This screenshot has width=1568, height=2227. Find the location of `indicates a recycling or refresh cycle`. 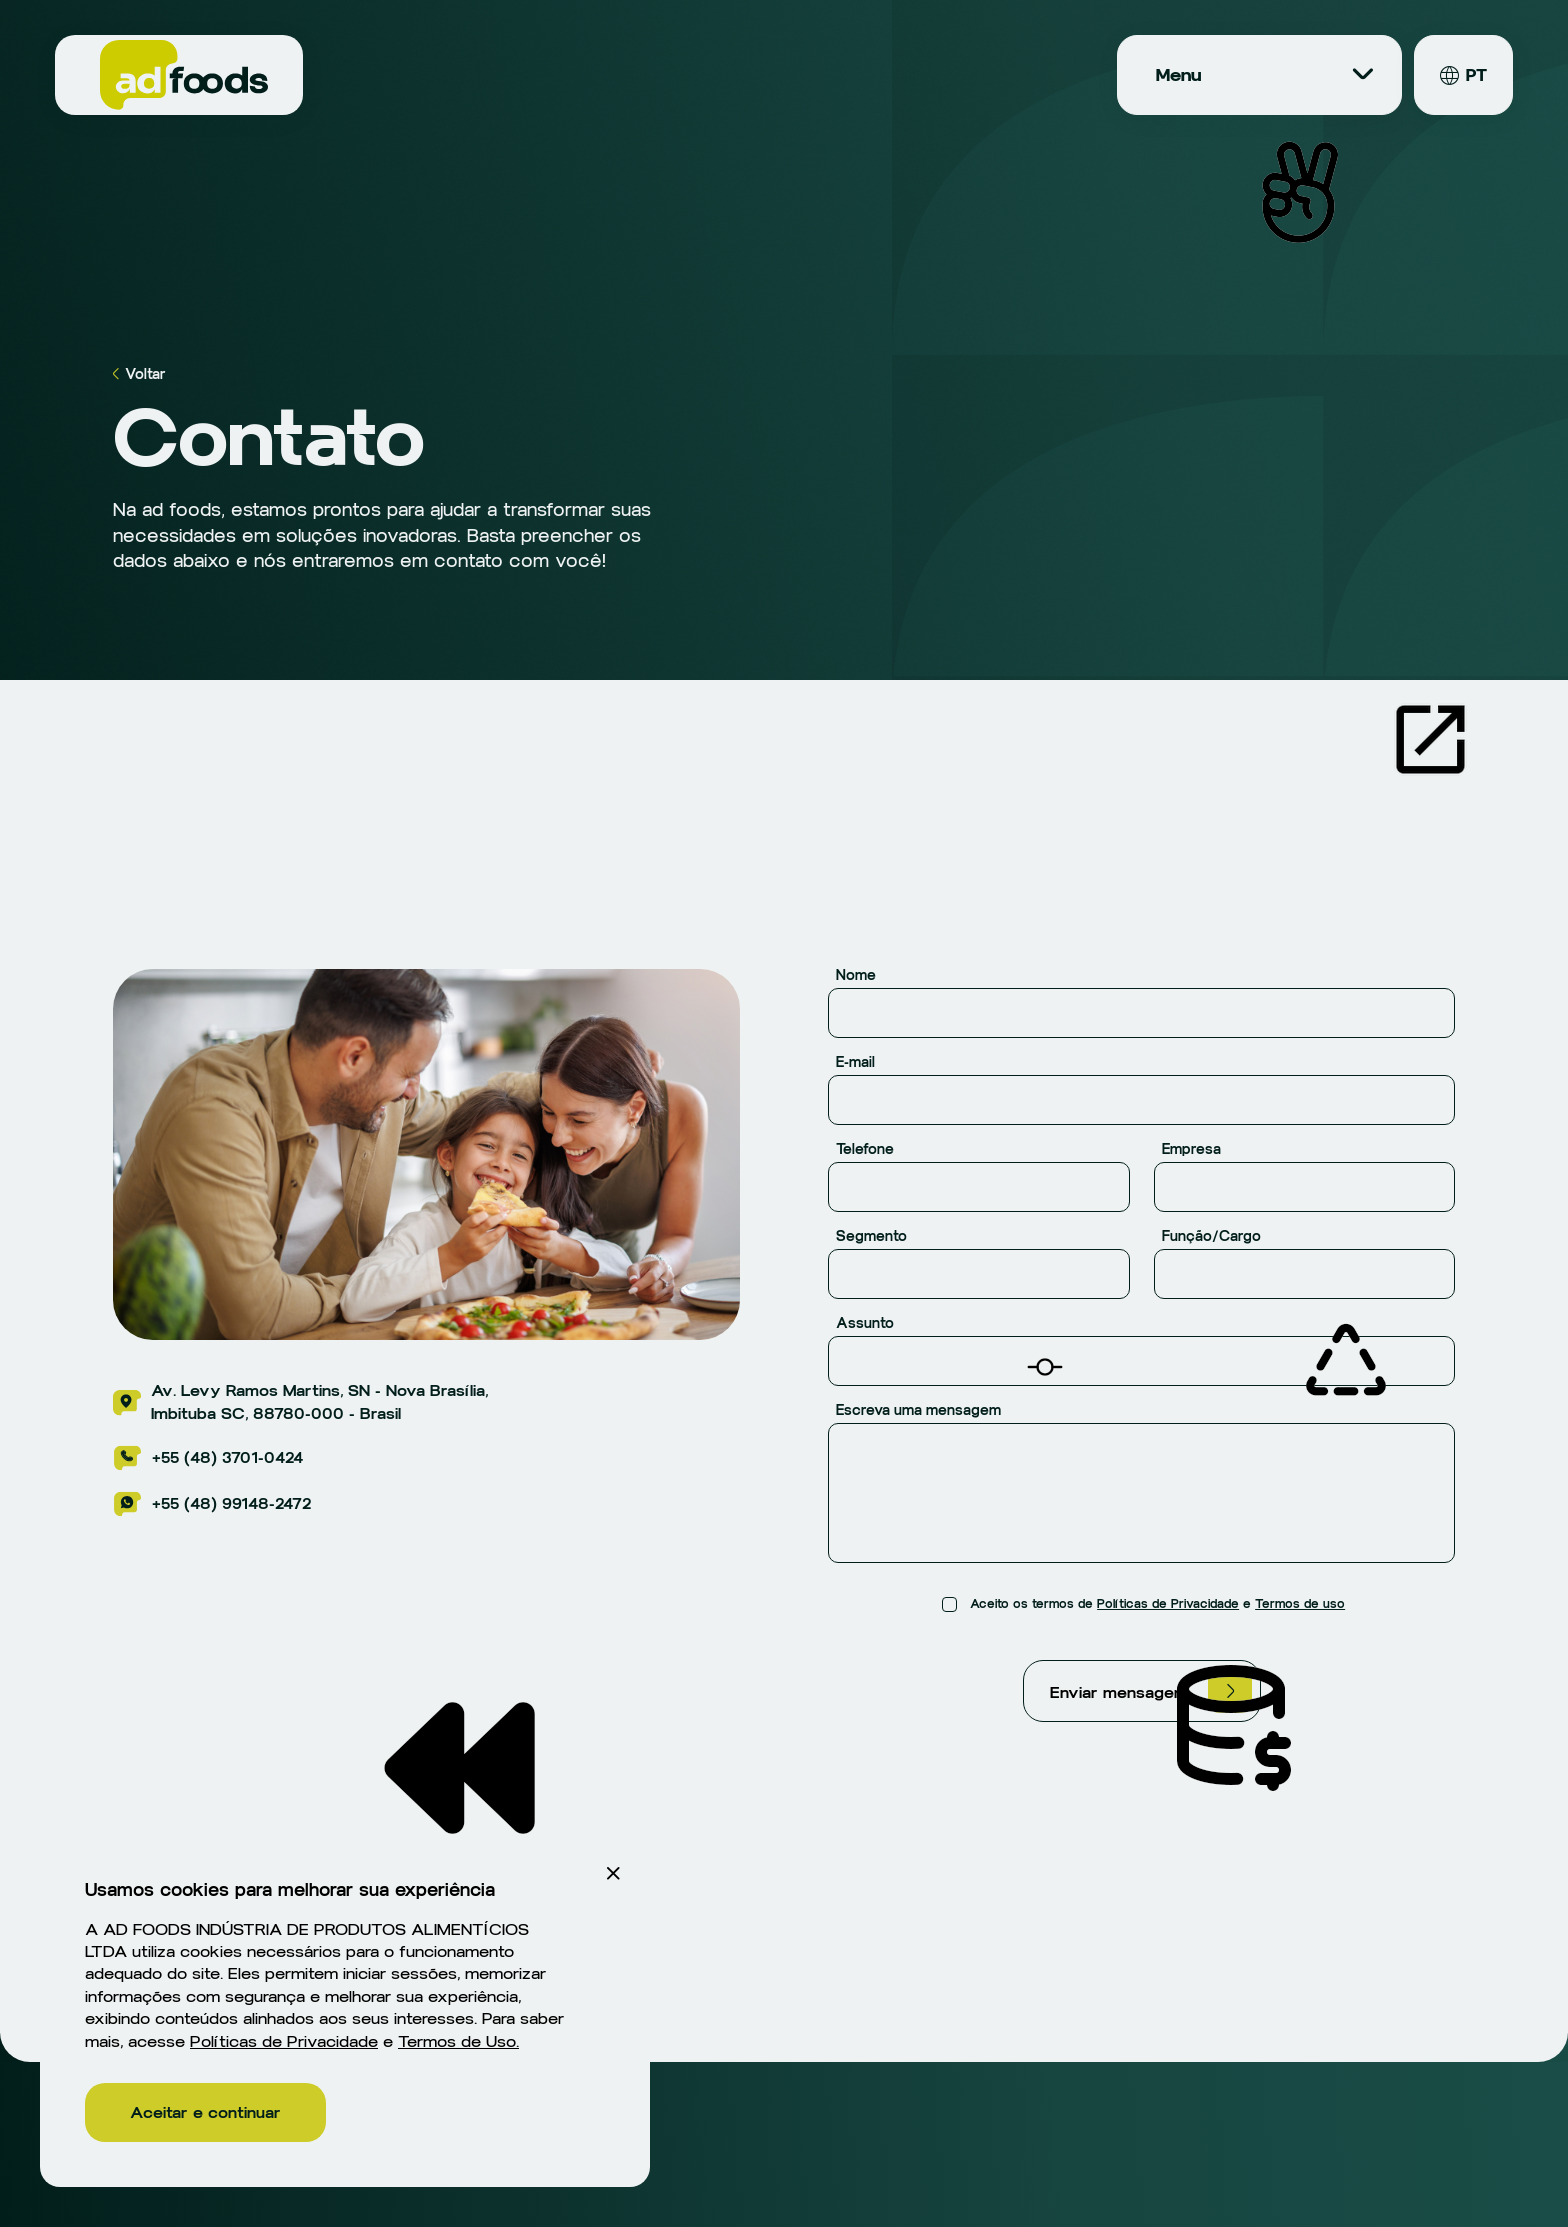

indicates a recycling or refresh cycle is located at coordinates (1346, 1361).